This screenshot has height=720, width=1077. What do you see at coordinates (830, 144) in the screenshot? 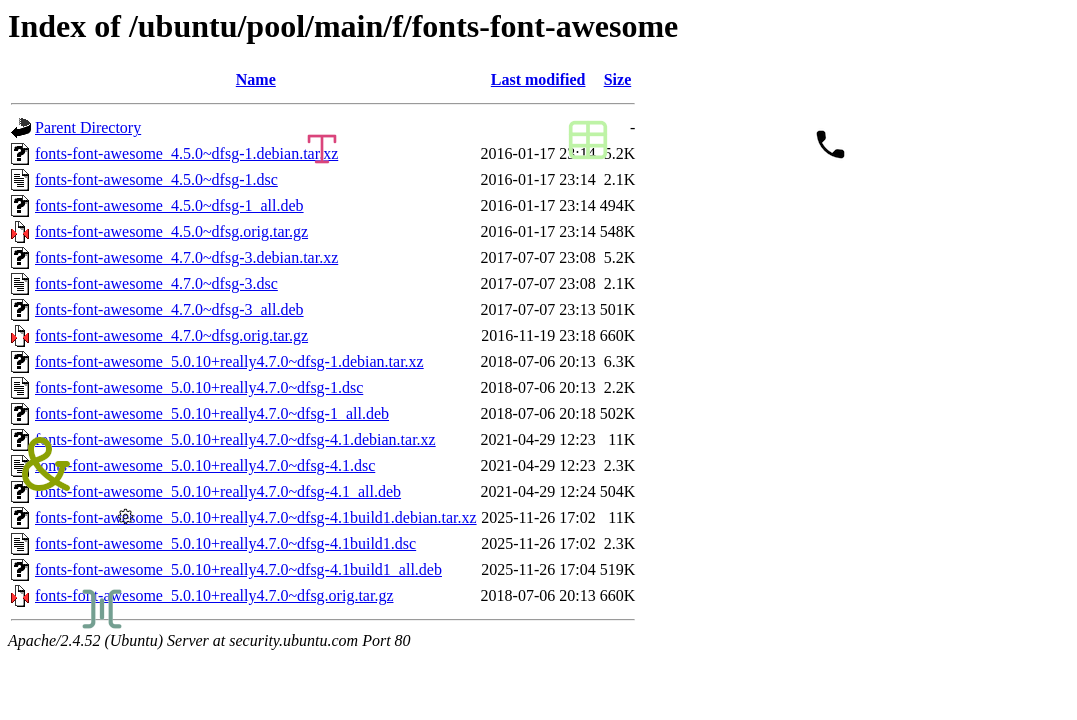
I see `make a phone call` at bounding box center [830, 144].